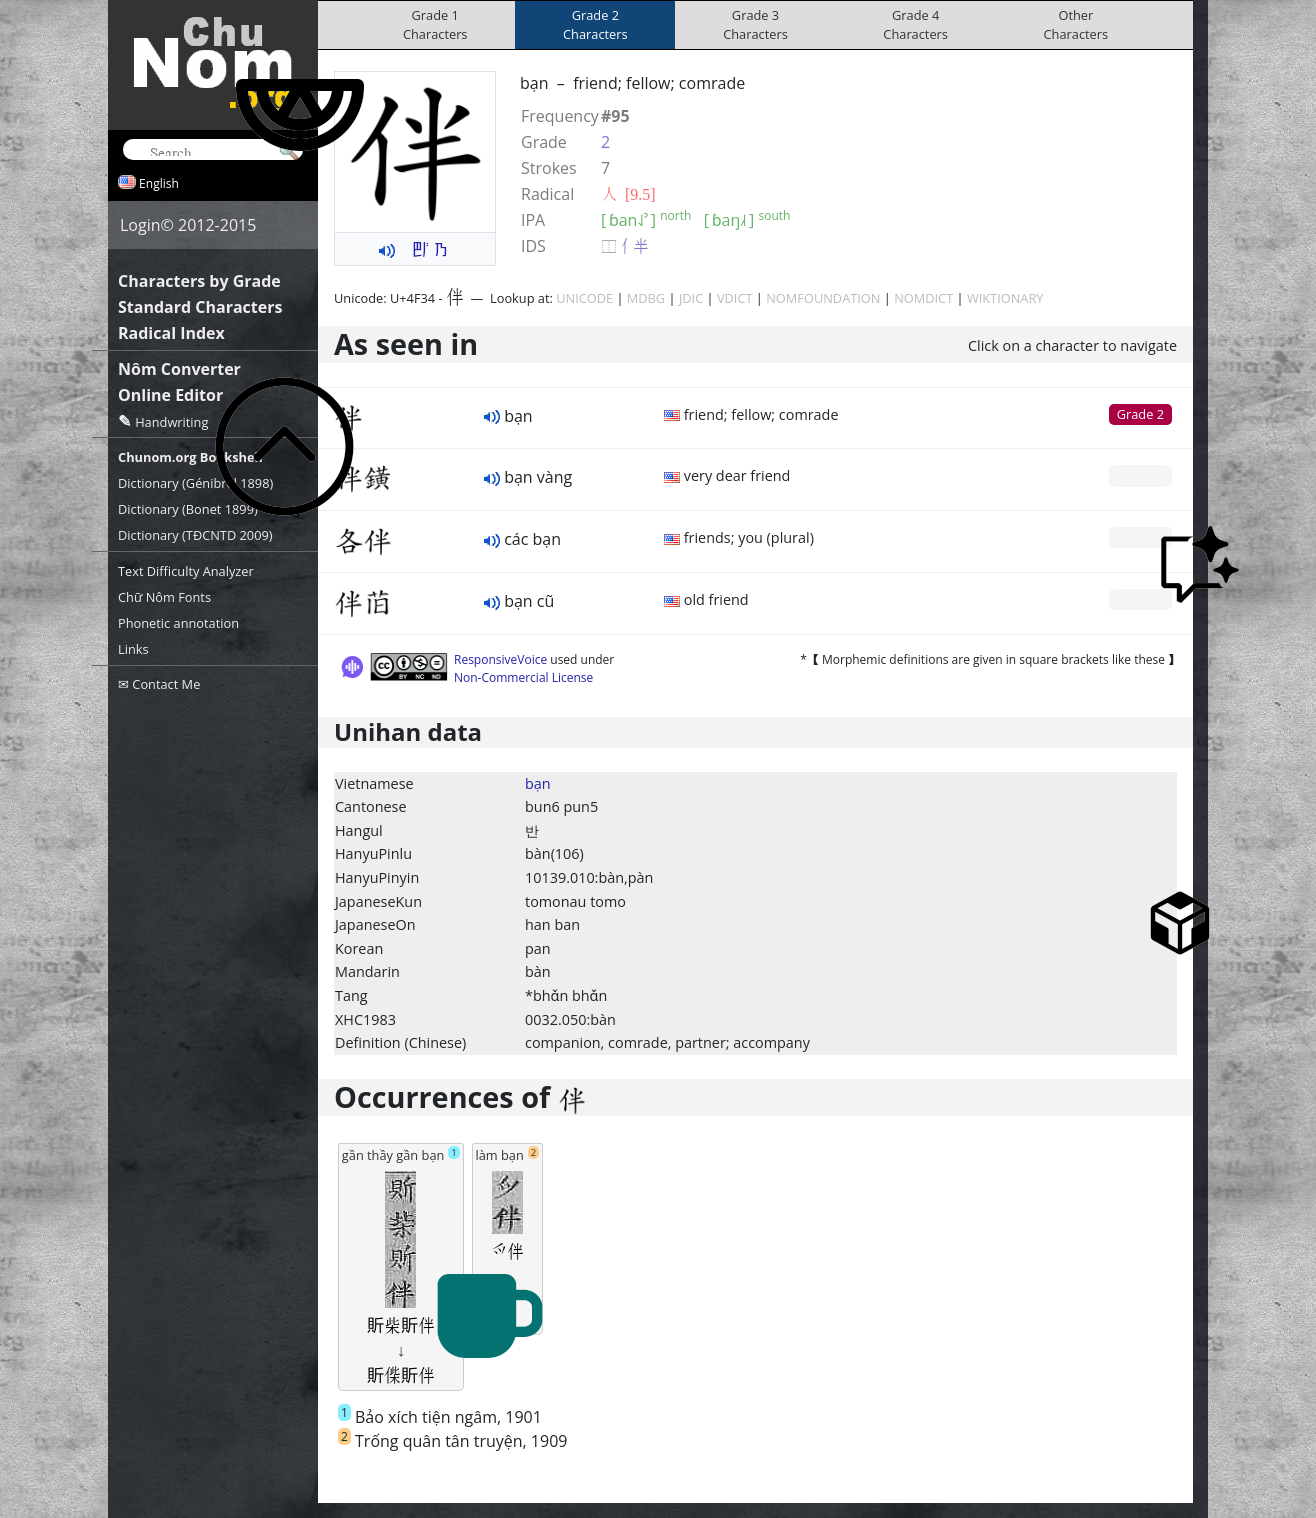 The image size is (1316, 1518). Describe the element at coordinates (1197, 567) in the screenshot. I see `start an AI-powered chat conversation` at that location.